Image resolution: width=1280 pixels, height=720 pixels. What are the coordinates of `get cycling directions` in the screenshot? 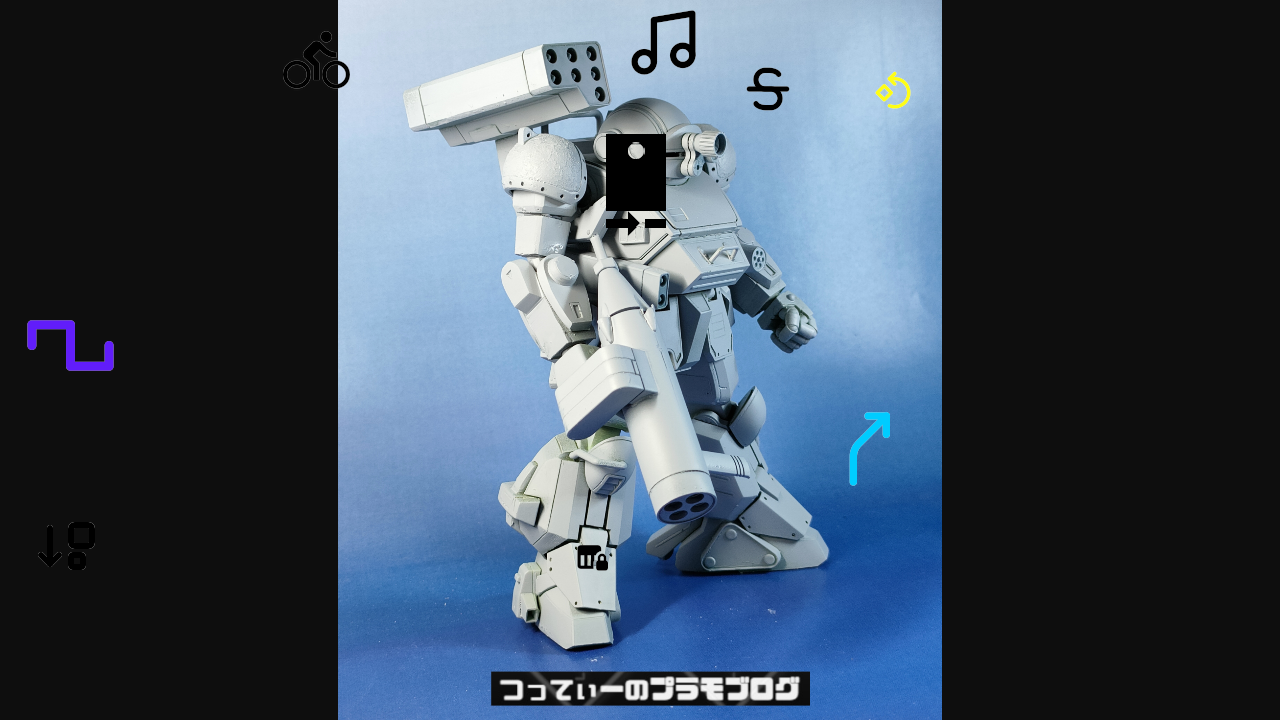 It's located at (316, 60).